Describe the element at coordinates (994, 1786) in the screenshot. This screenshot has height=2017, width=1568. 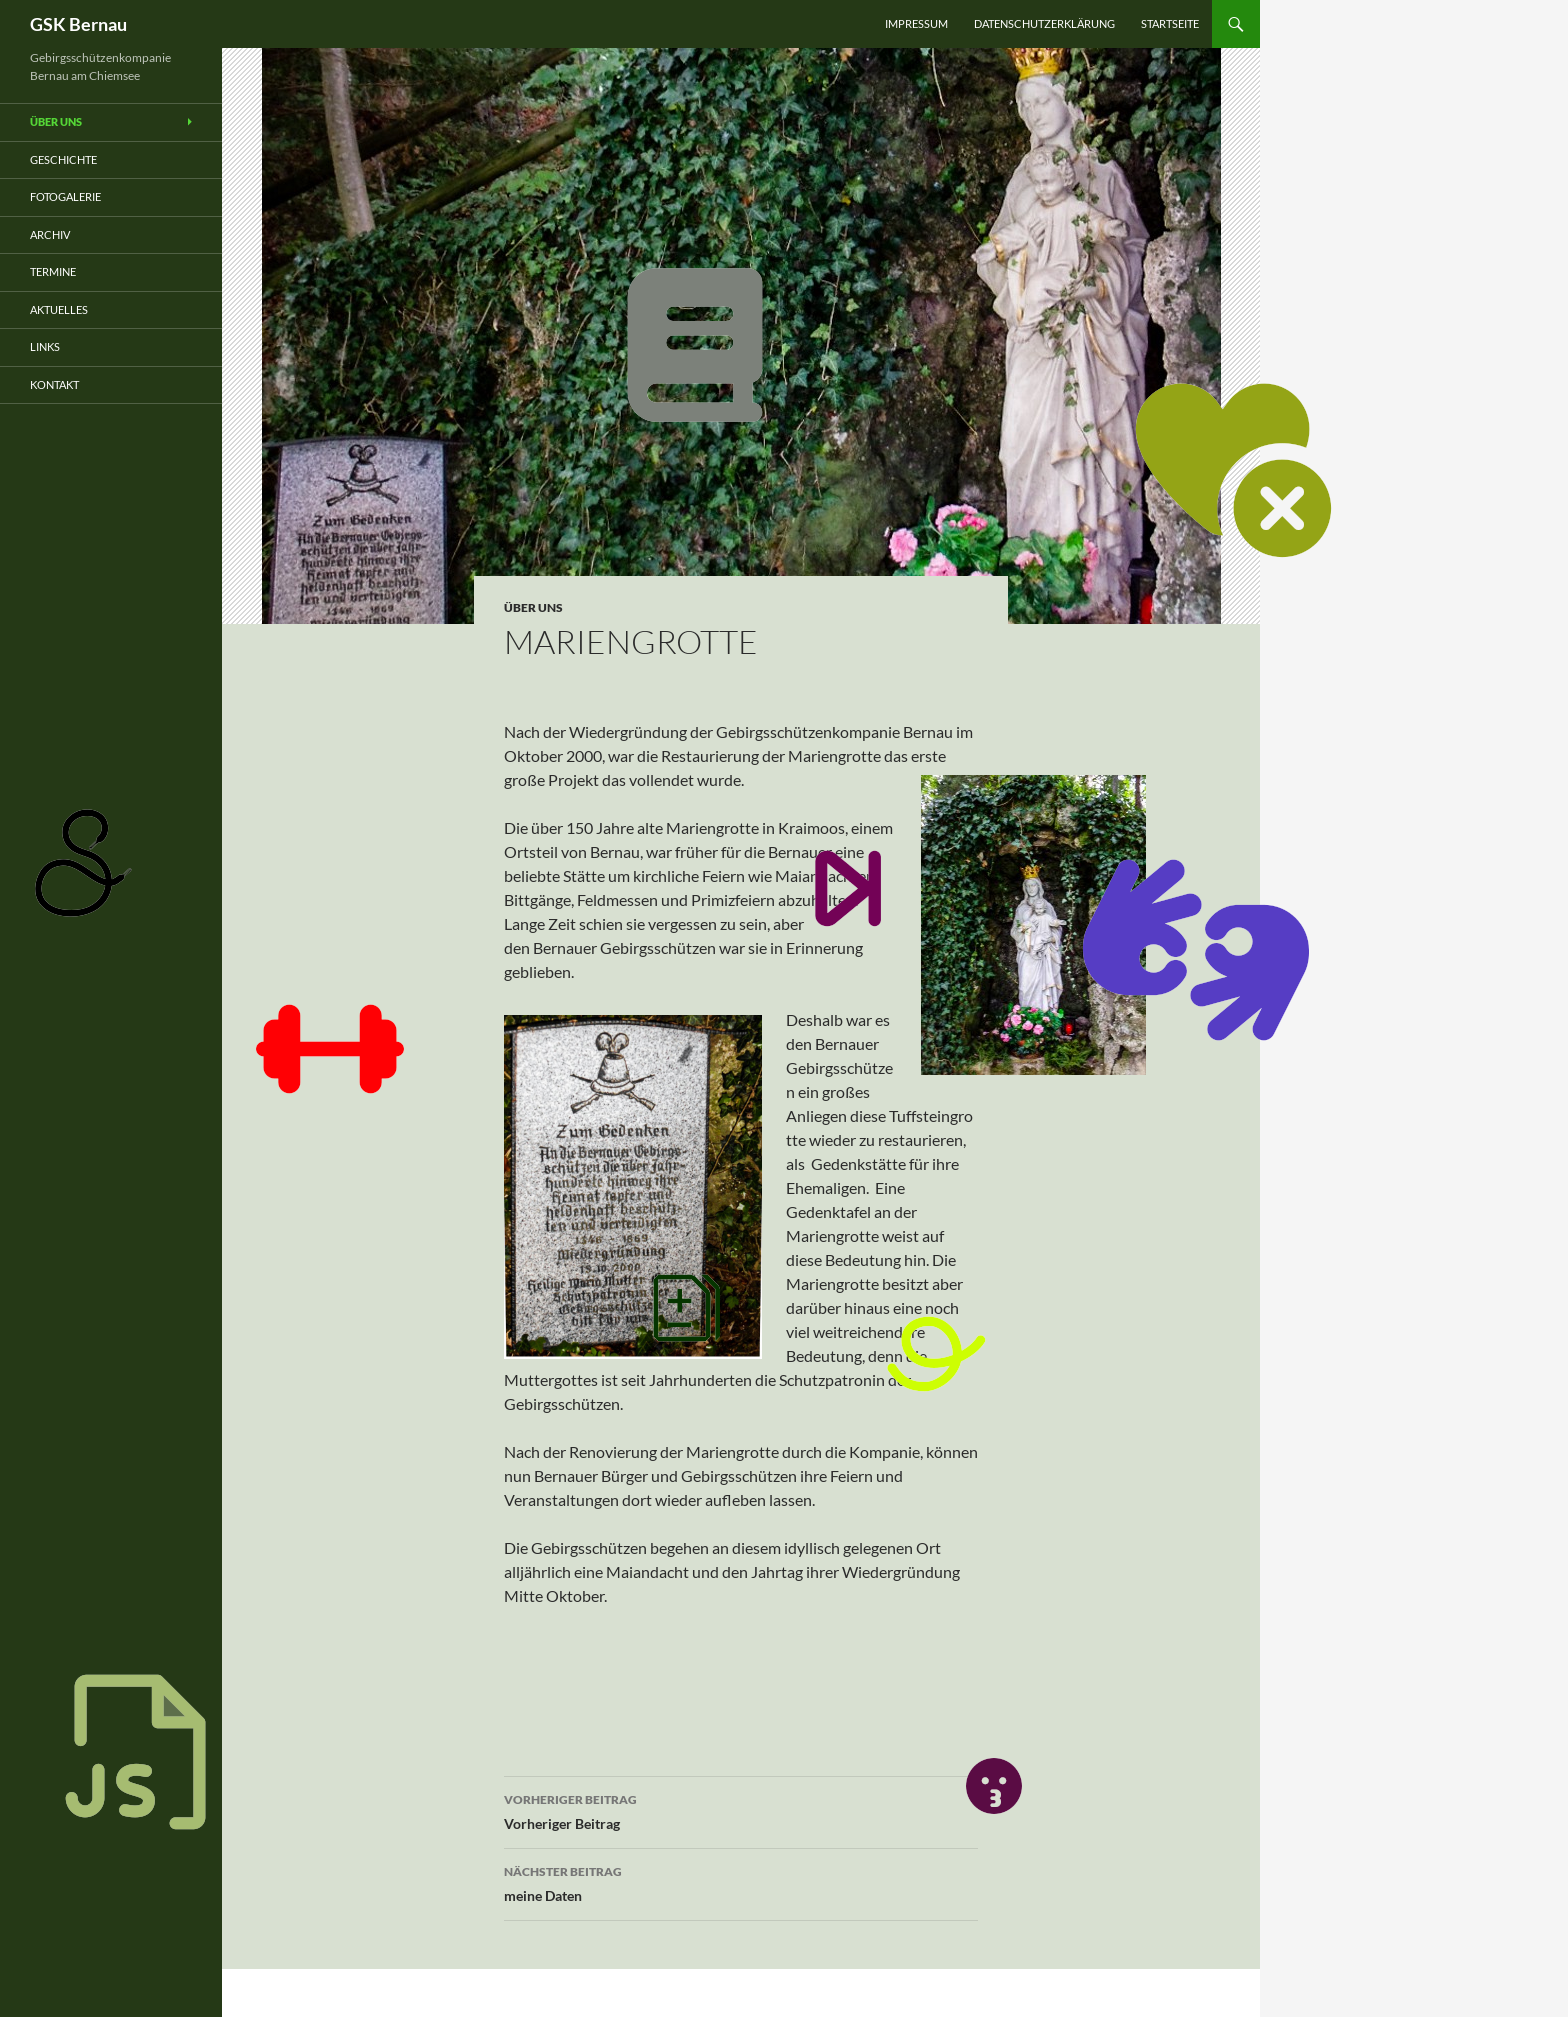
I see `send a kiss emoji in chat` at that location.